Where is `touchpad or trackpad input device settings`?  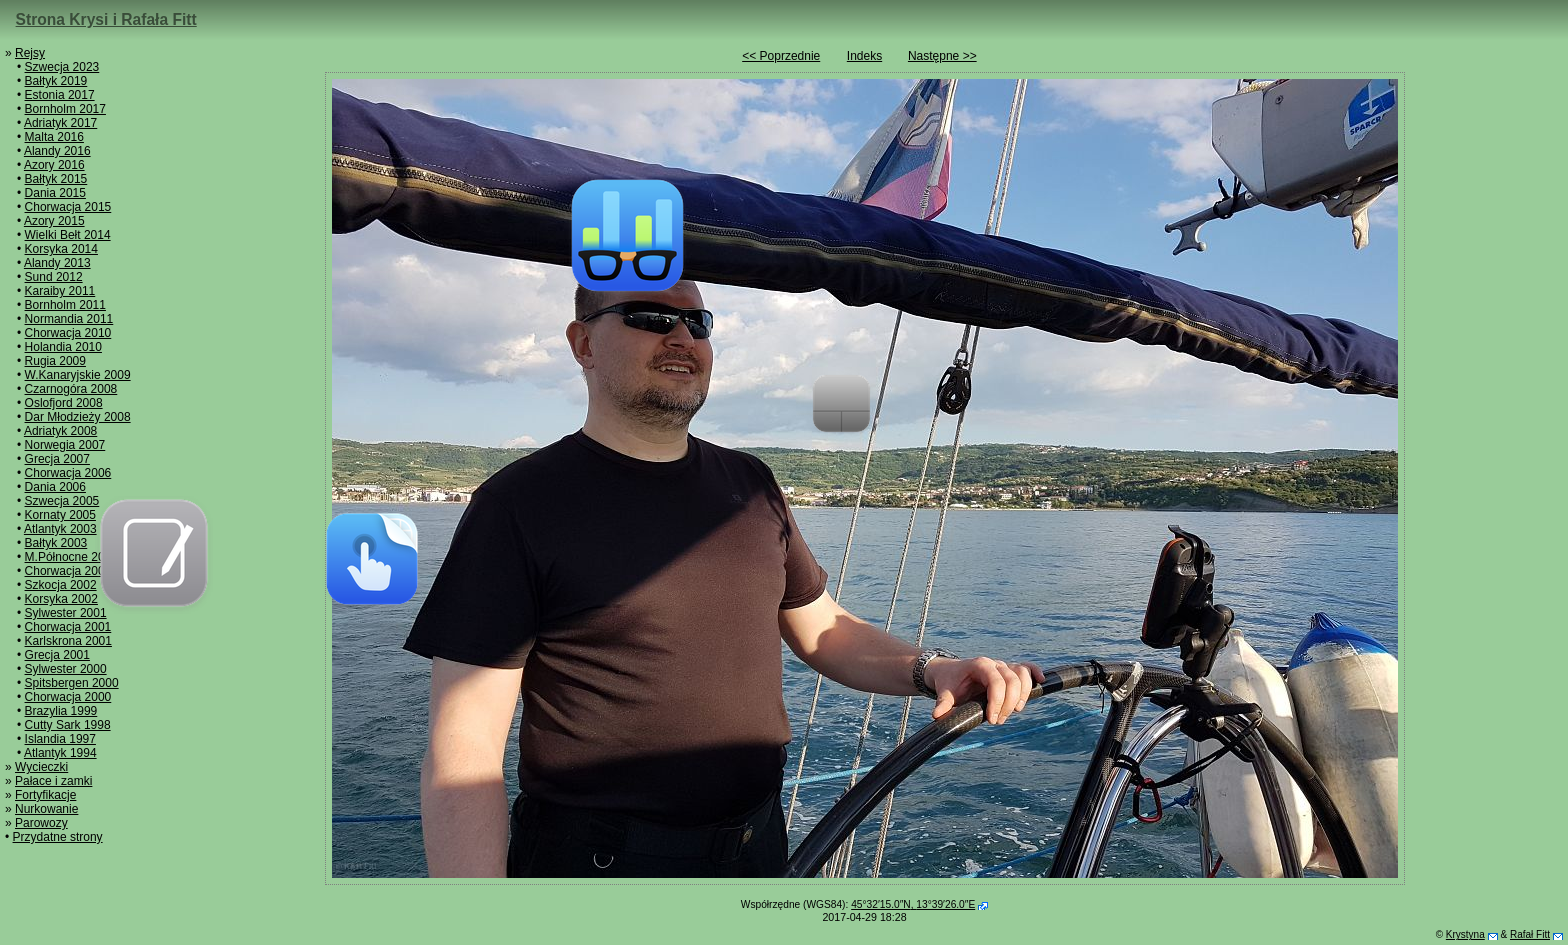
touchpad or trackpad input device settings is located at coordinates (841, 403).